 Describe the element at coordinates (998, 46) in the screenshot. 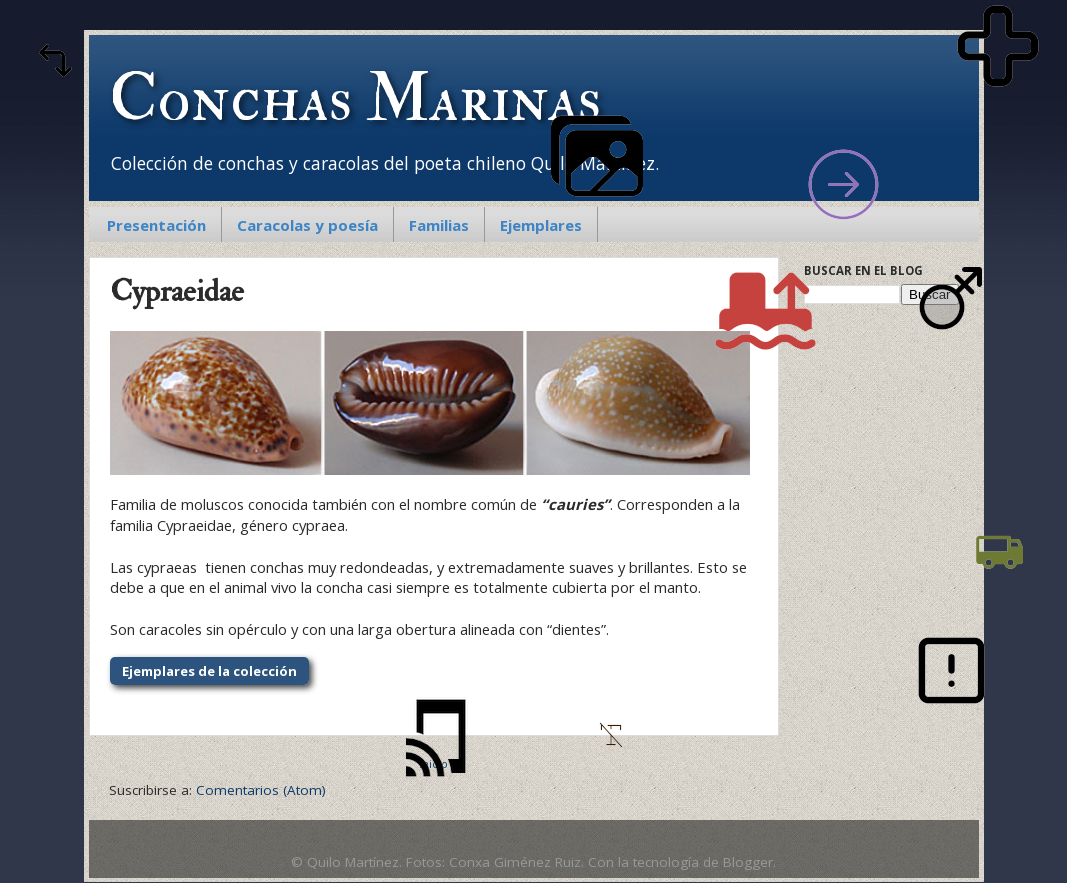

I see `access health or medical features` at that location.